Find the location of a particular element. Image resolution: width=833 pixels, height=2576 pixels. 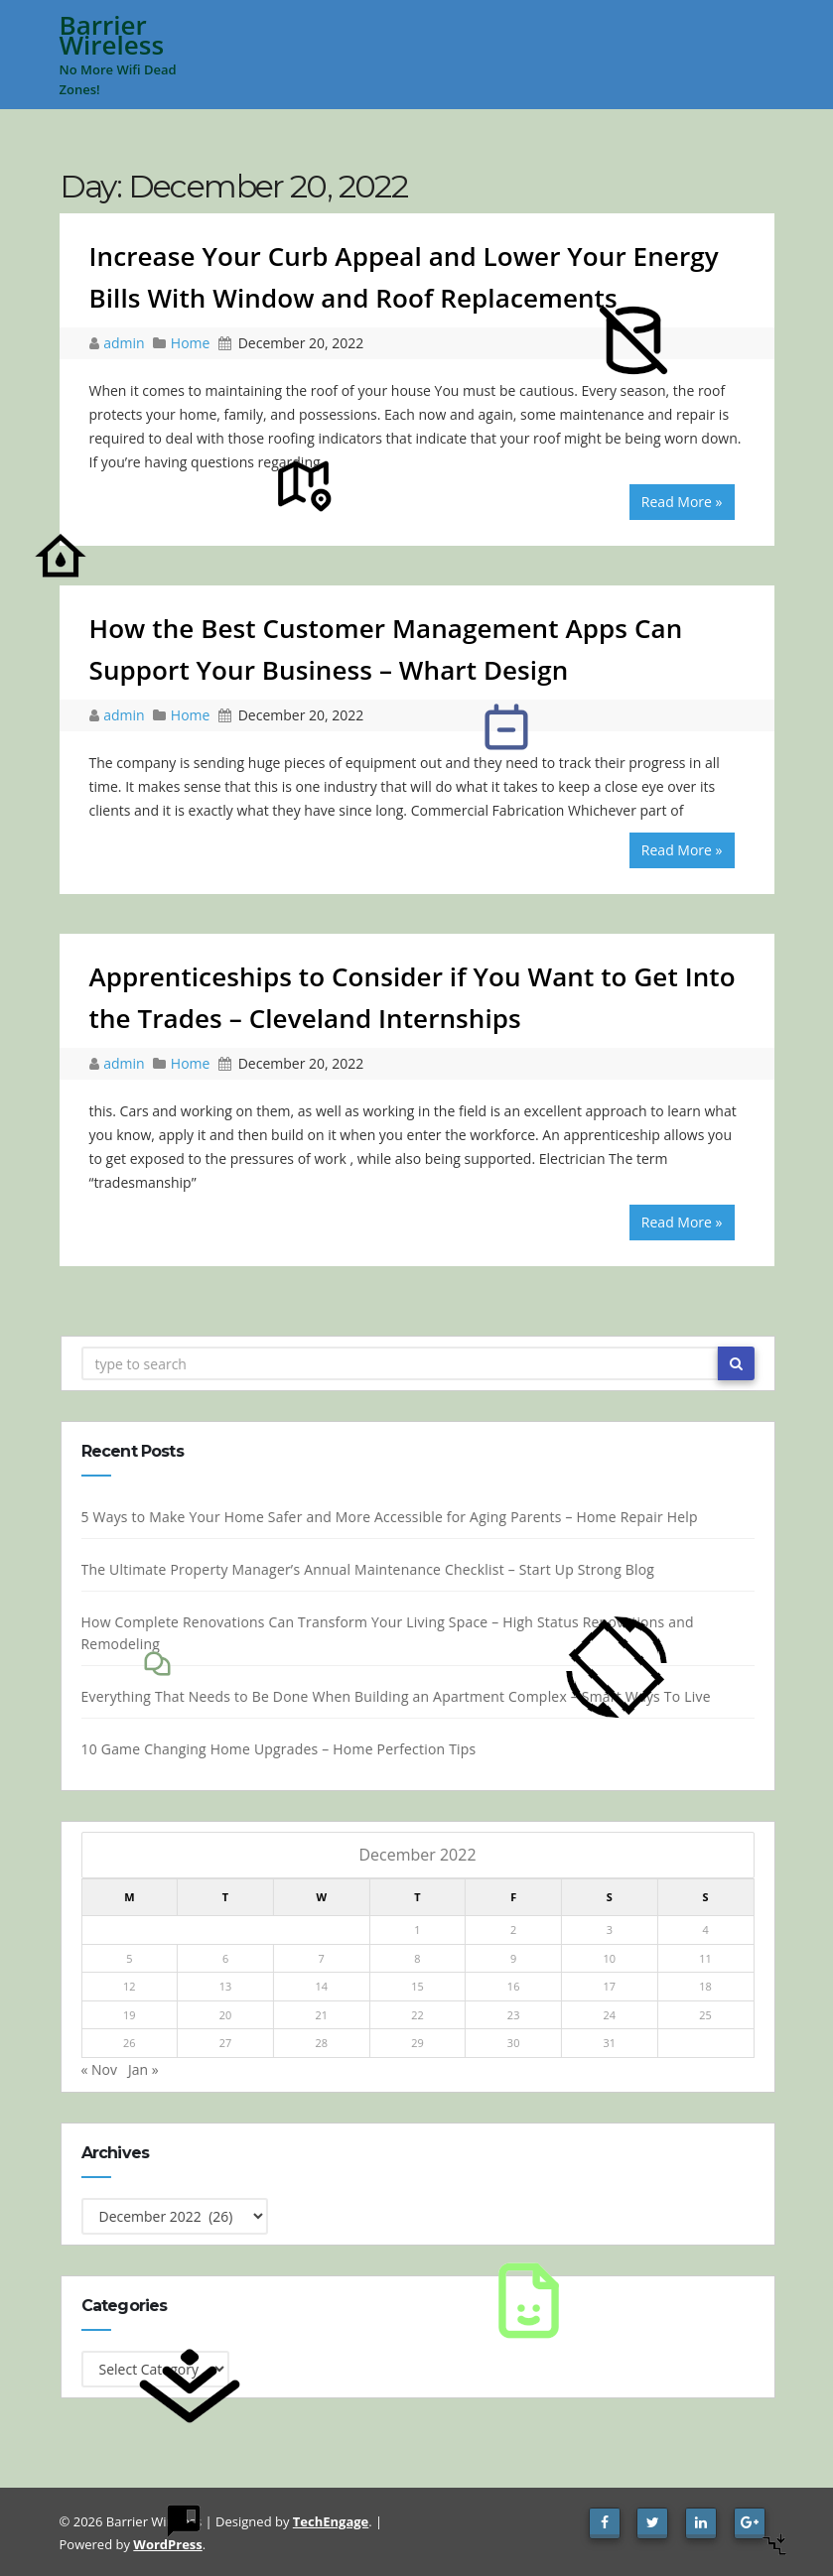

database or storage unavailable is located at coordinates (633, 340).